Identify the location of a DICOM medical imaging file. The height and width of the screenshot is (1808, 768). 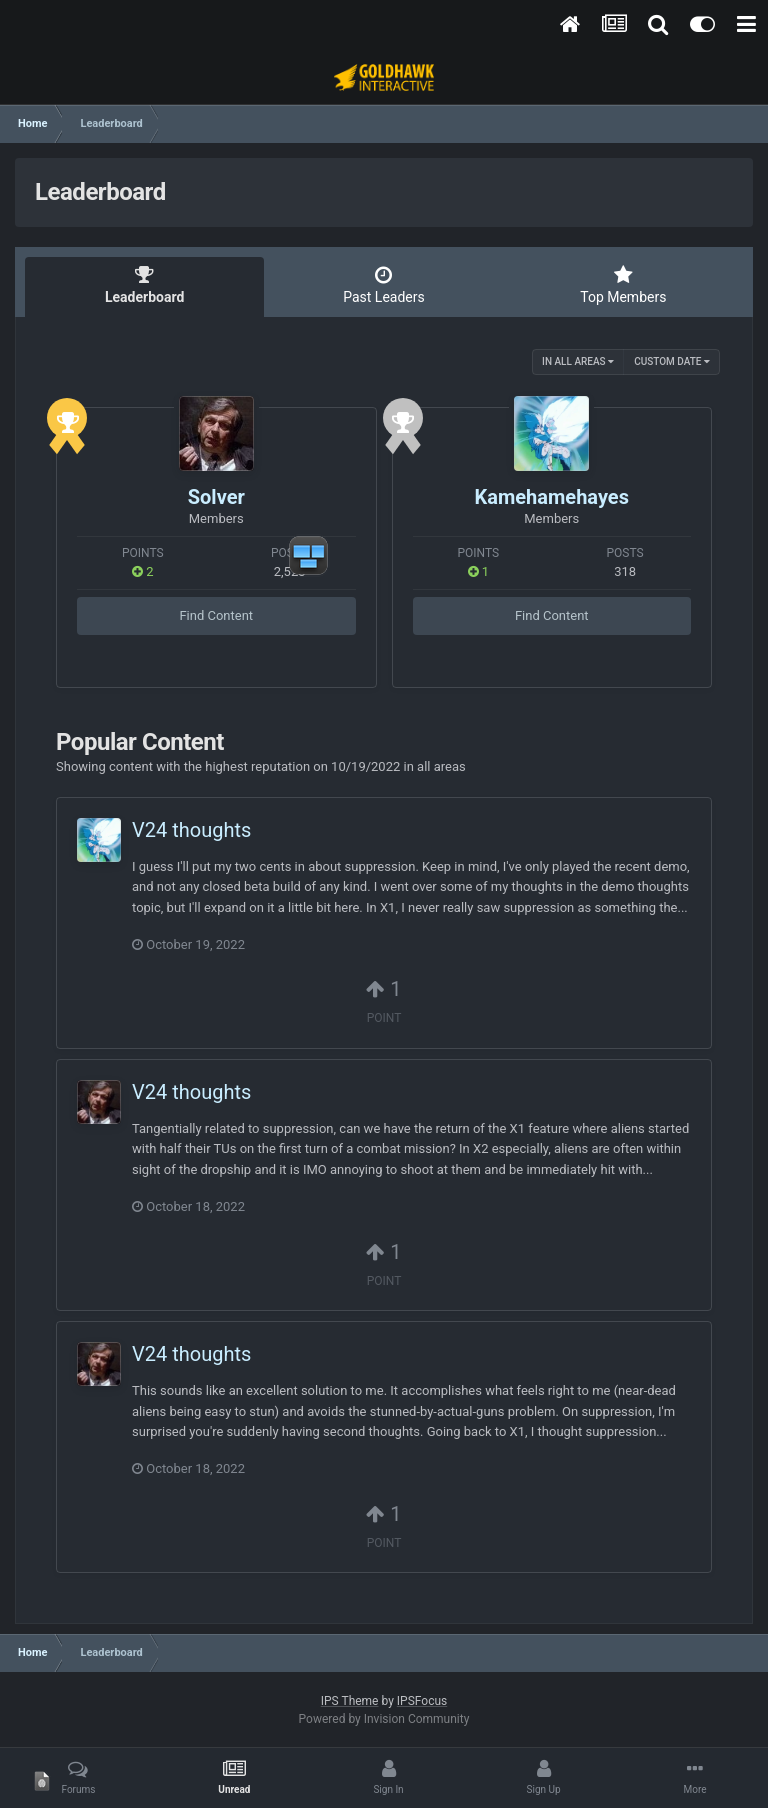
(42, 1781).